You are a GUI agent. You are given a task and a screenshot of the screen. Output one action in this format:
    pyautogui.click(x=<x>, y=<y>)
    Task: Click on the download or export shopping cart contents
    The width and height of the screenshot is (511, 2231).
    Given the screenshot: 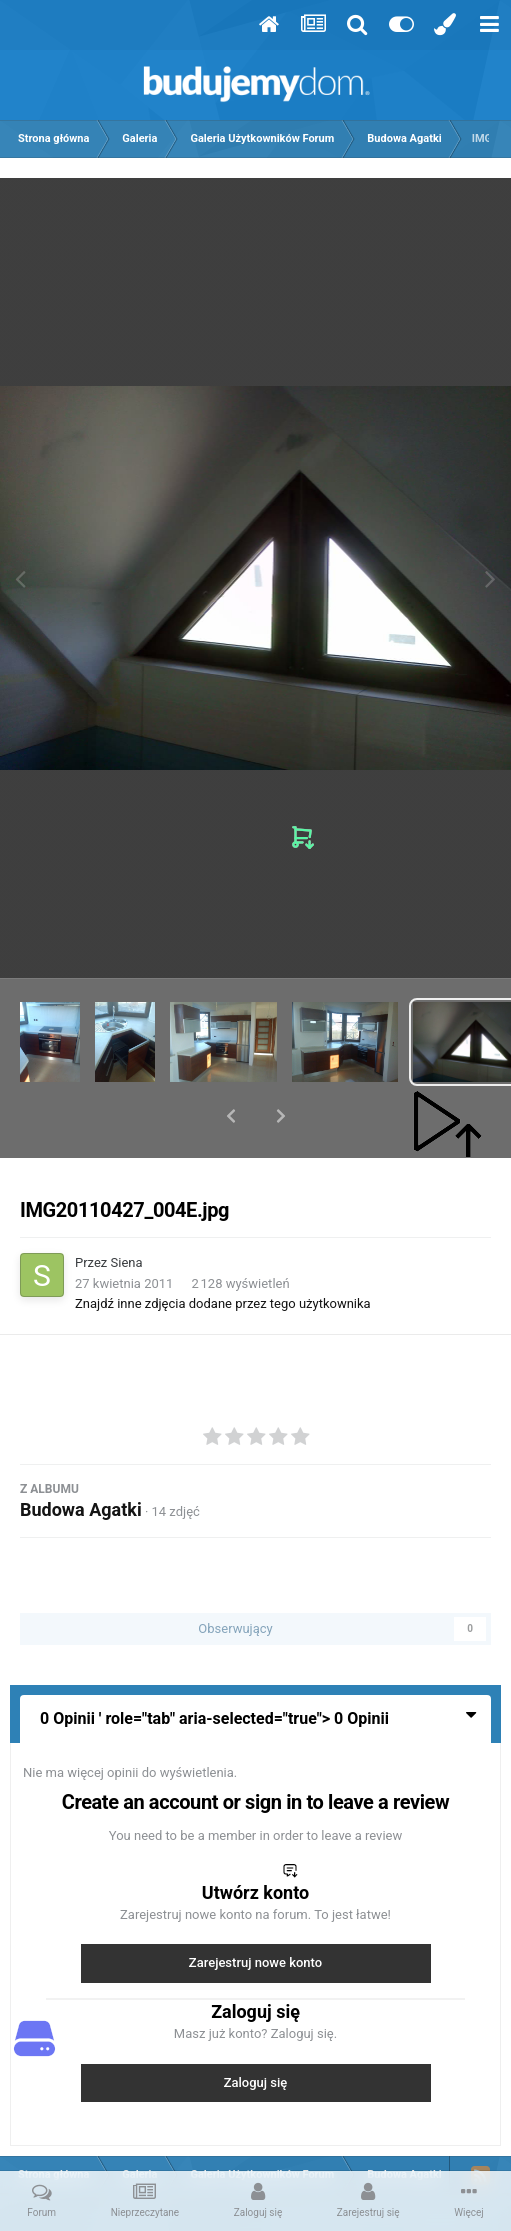 What is the action you would take?
    pyautogui.click(x=302, y=837)
    